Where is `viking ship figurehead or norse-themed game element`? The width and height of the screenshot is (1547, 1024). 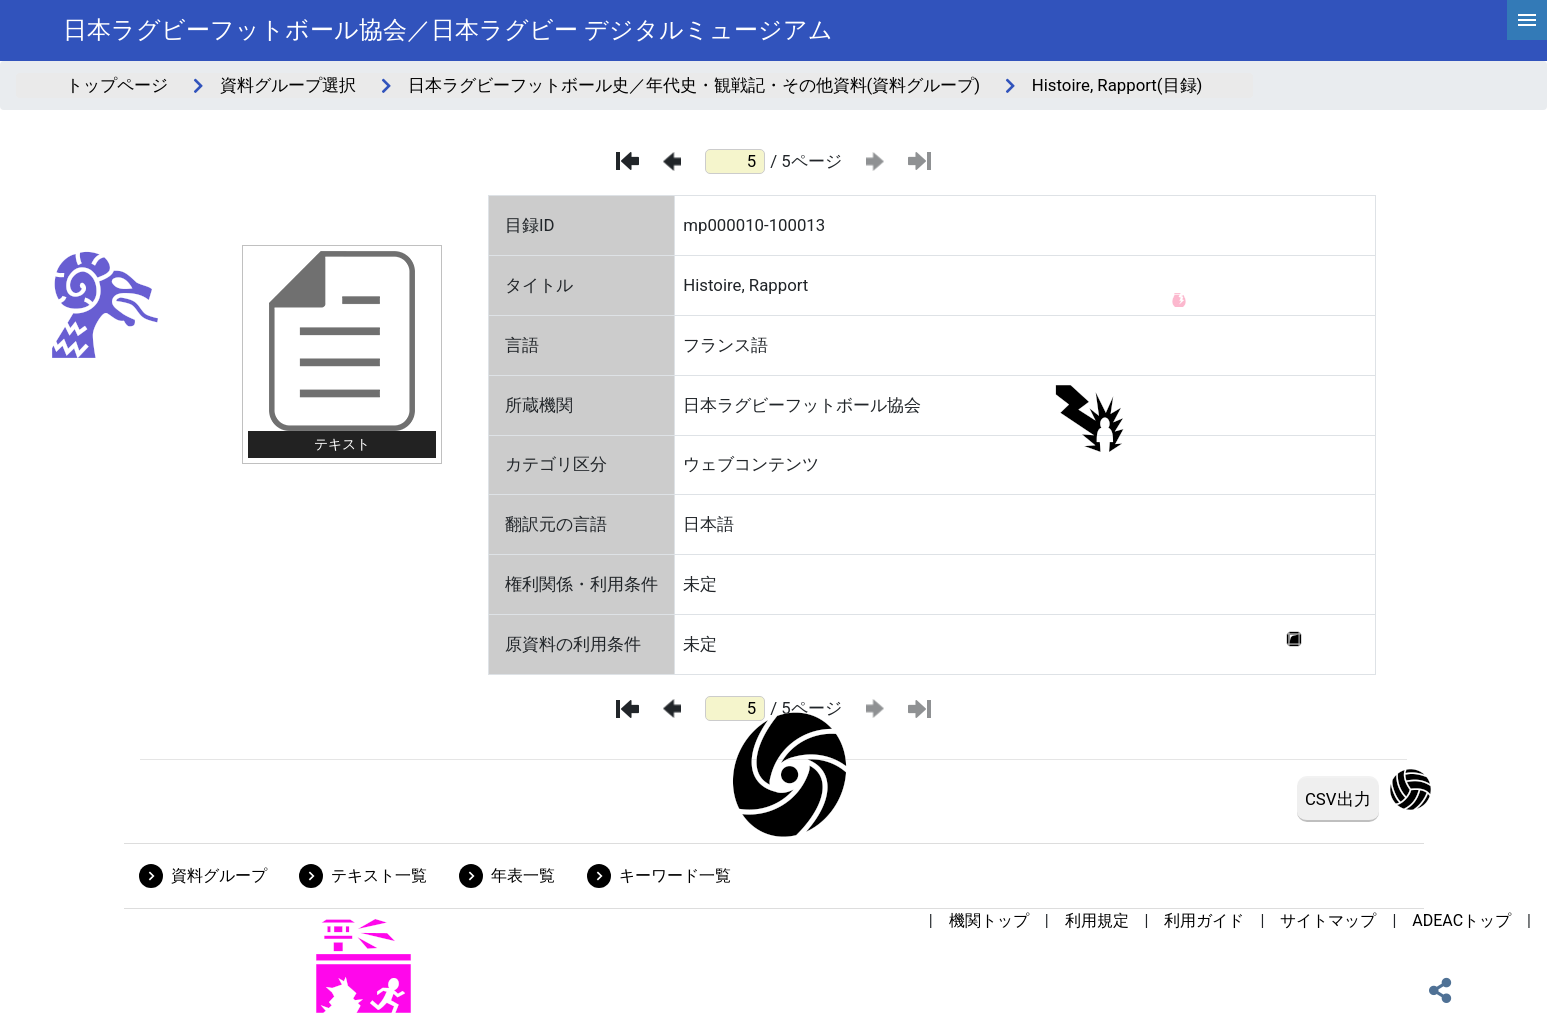 viking ship figurehead or norse-themed game element is located at coordinates (106, 304).